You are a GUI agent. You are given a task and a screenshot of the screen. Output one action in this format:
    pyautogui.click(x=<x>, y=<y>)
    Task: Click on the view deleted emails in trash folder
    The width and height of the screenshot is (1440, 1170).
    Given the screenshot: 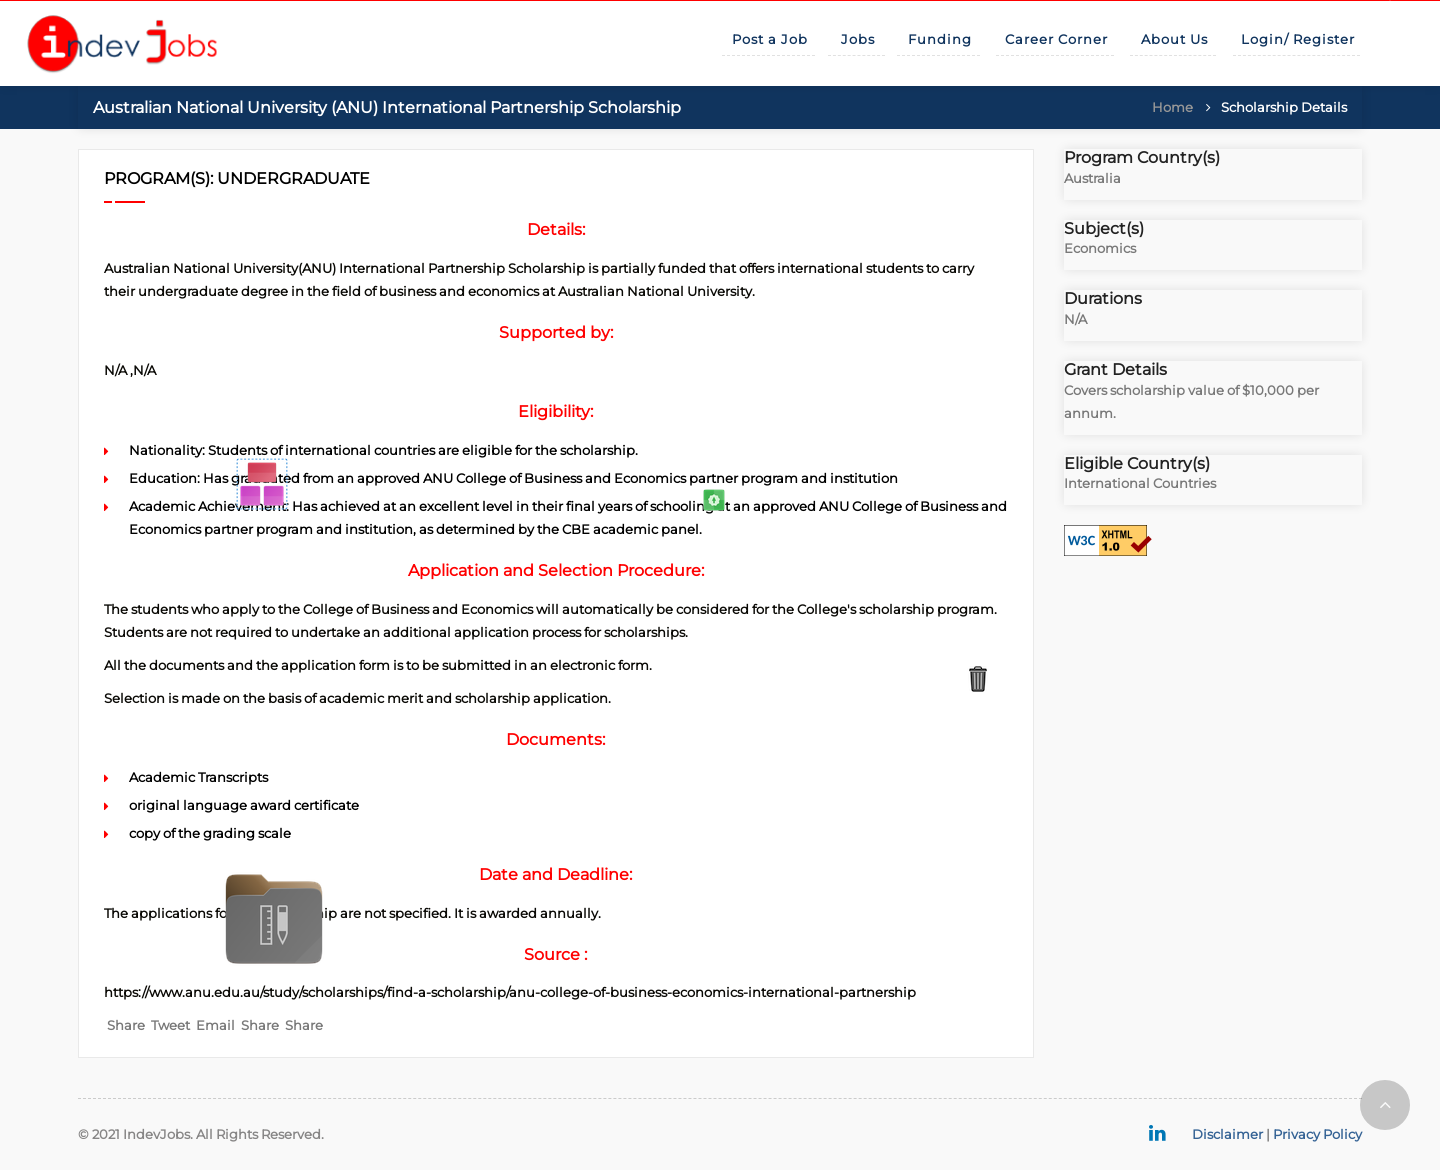 What is the action you would take?
    pyautogui.click(x=978, y=679)
    